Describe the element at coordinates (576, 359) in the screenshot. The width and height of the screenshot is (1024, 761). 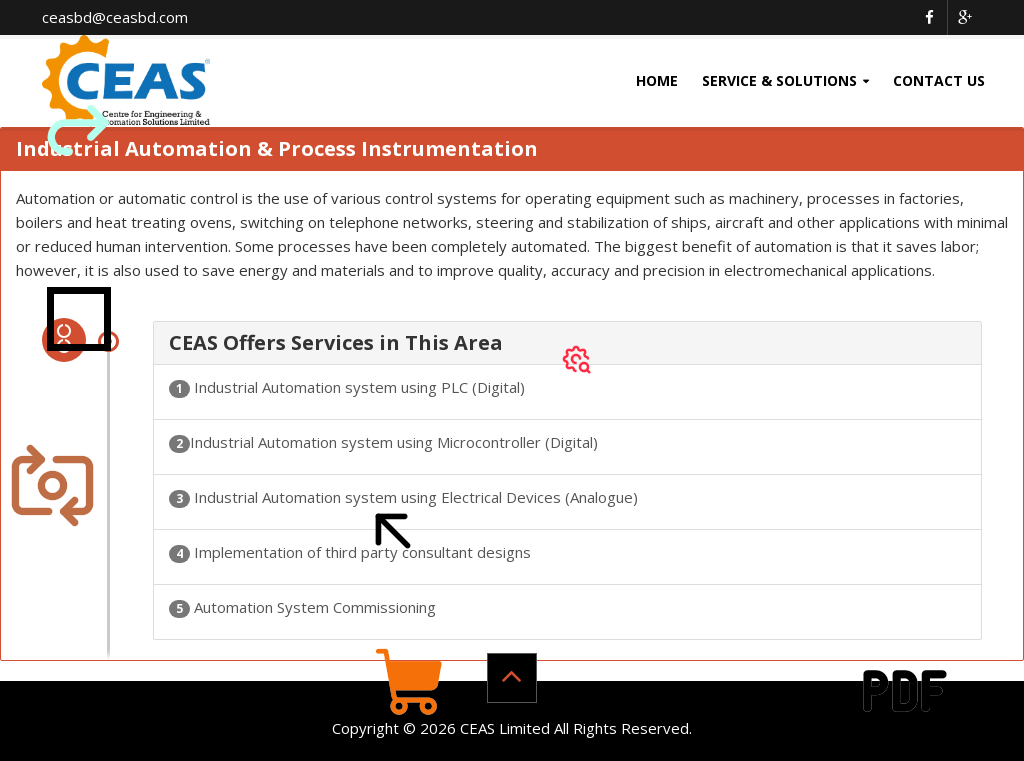
I see `search within settings or preferences` at that location.